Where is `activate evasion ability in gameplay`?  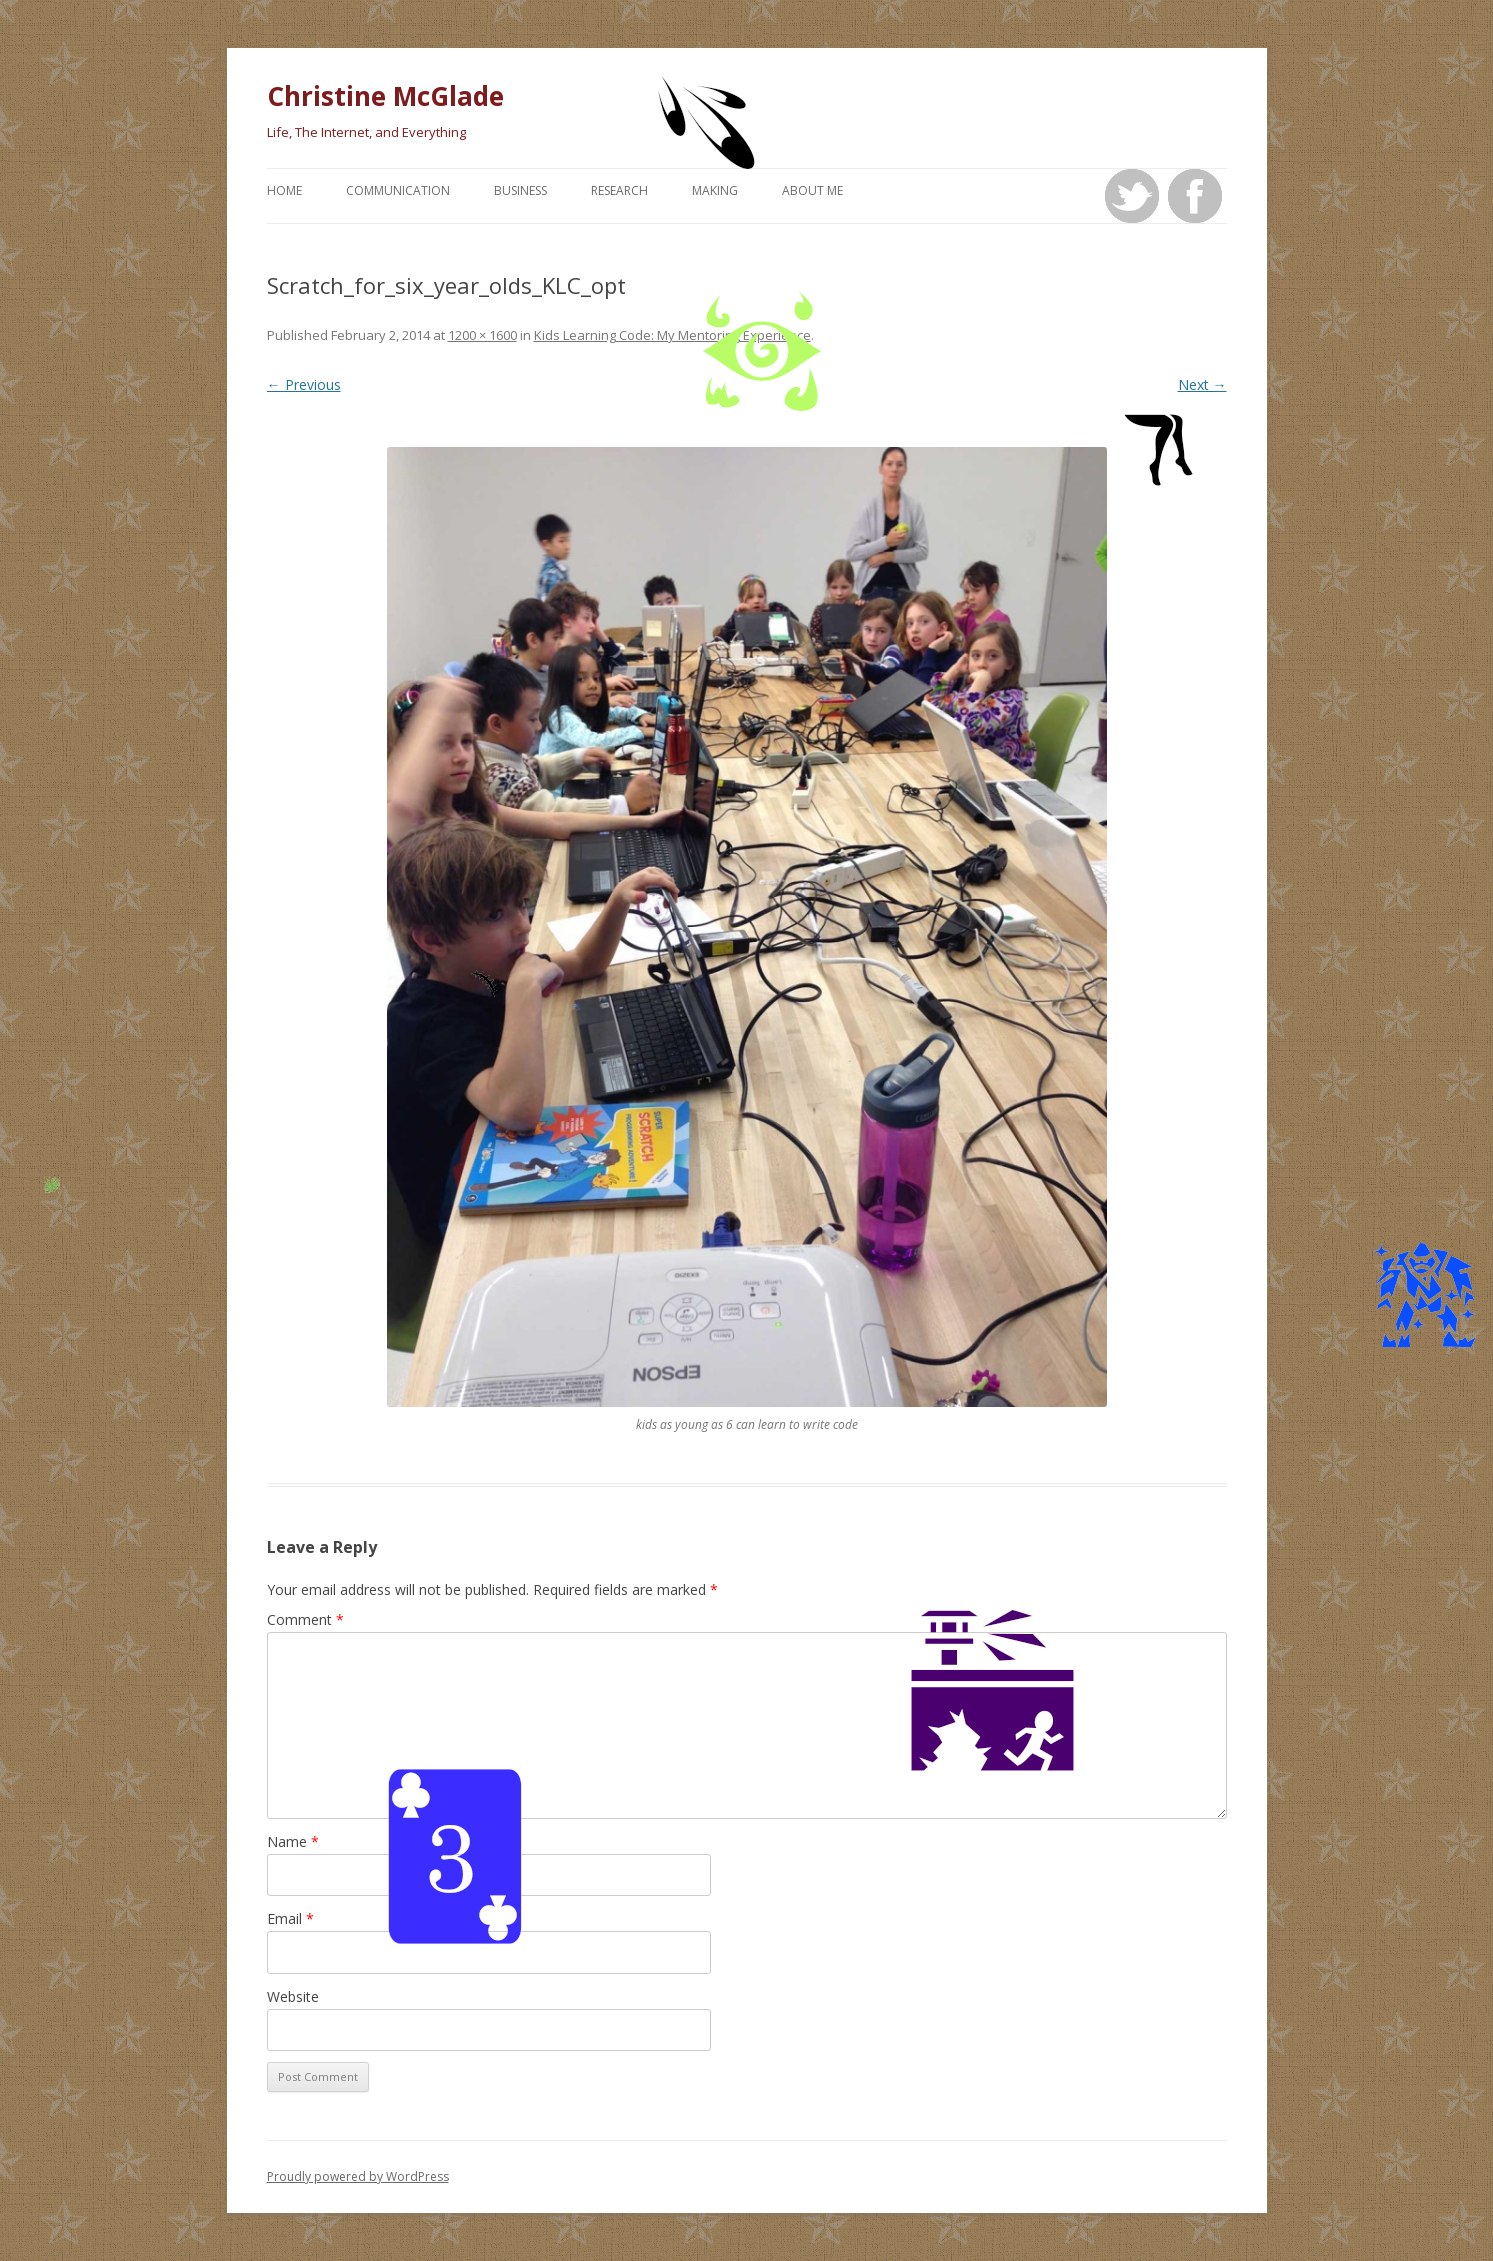 activate evasion ability in gameplay is located at coordinates (992, 1689).